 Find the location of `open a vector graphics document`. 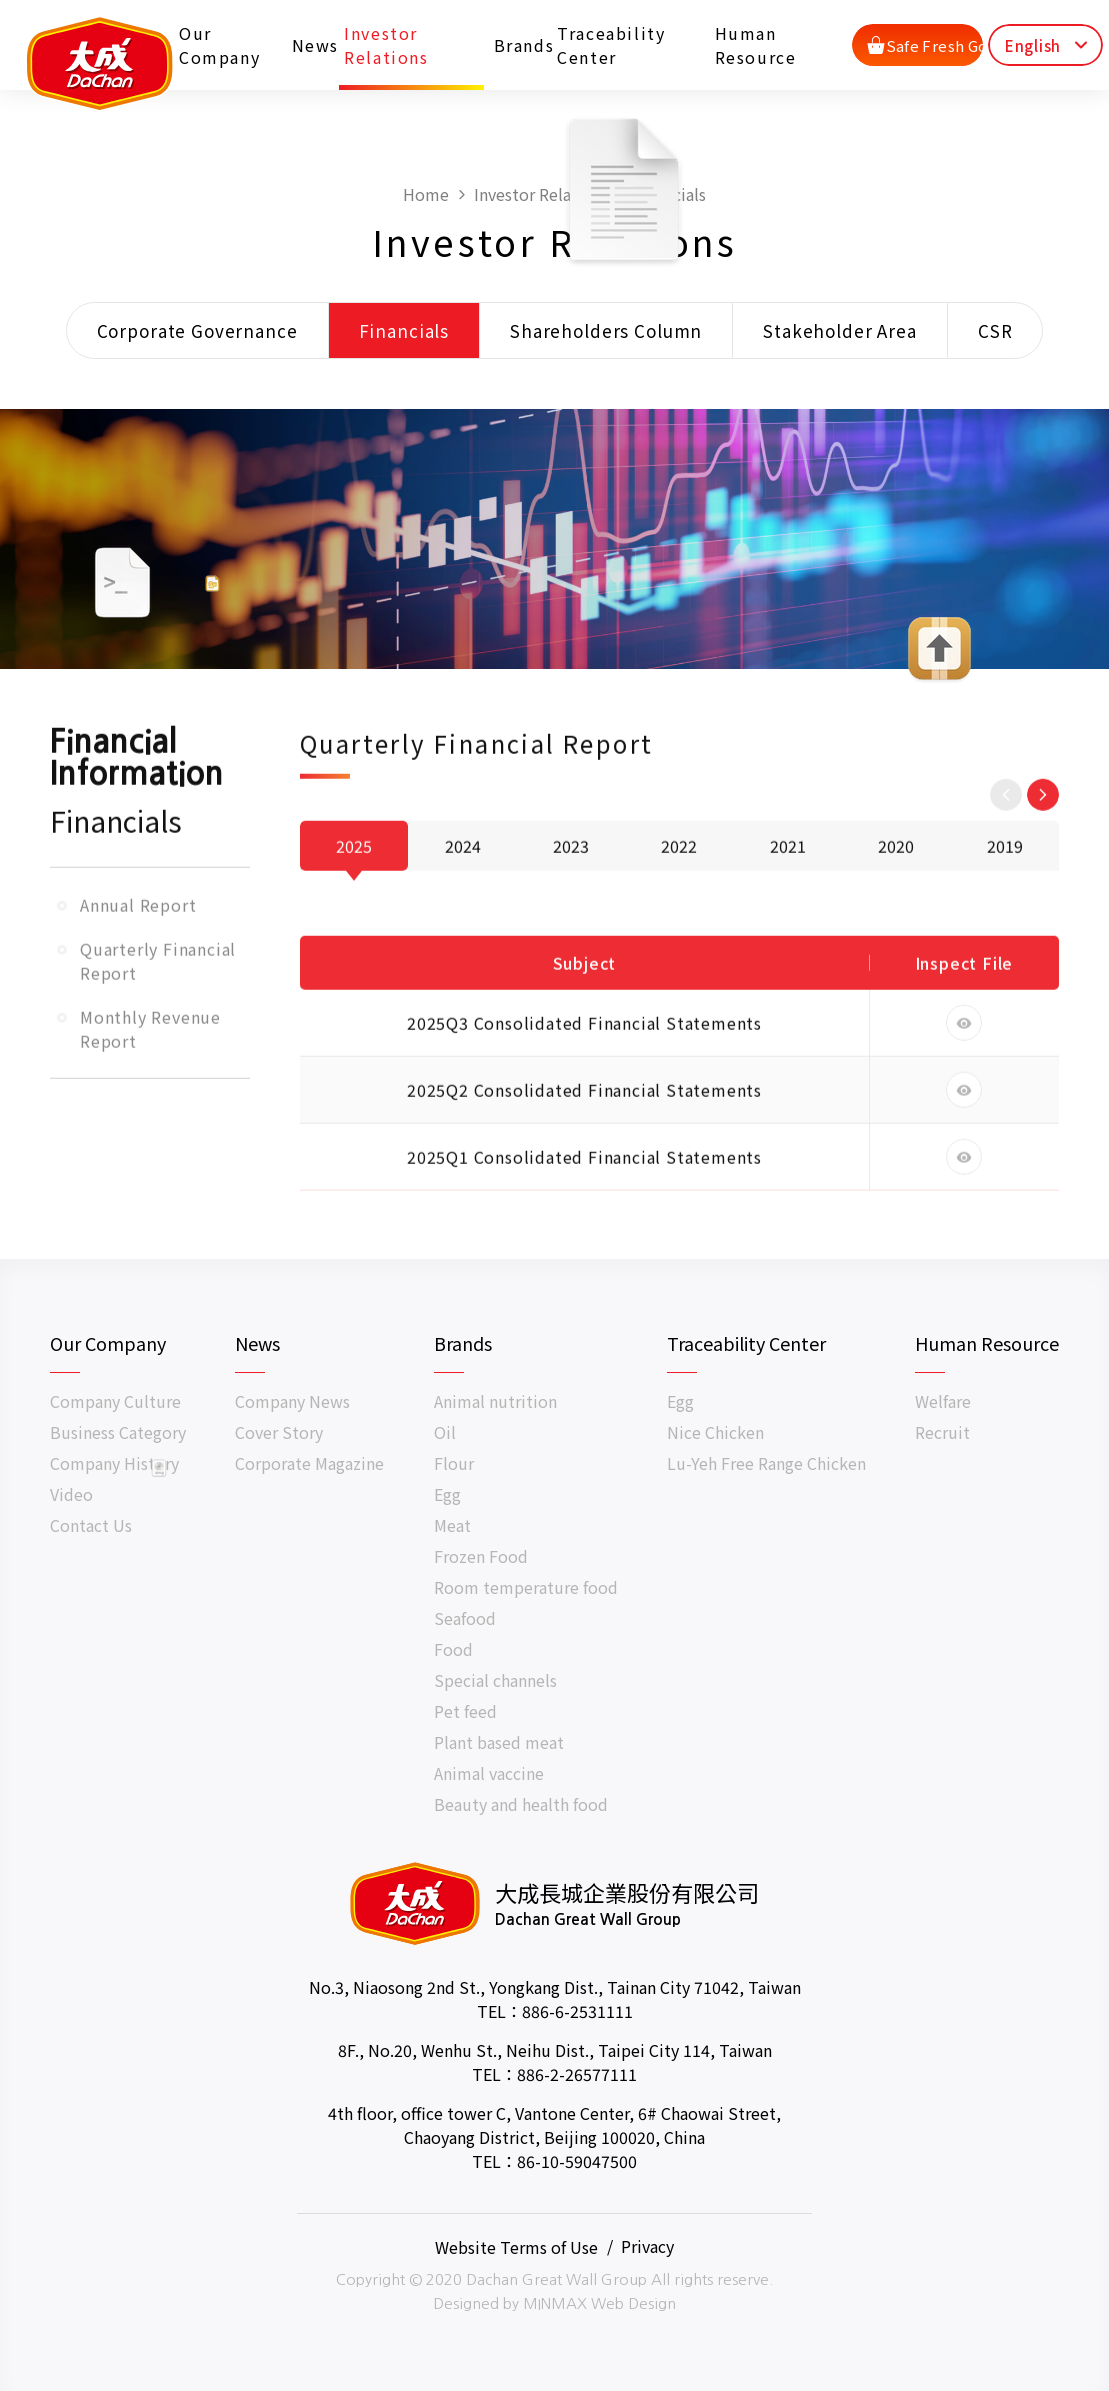

open a vector graphics document is located at coordinates (212, 583).